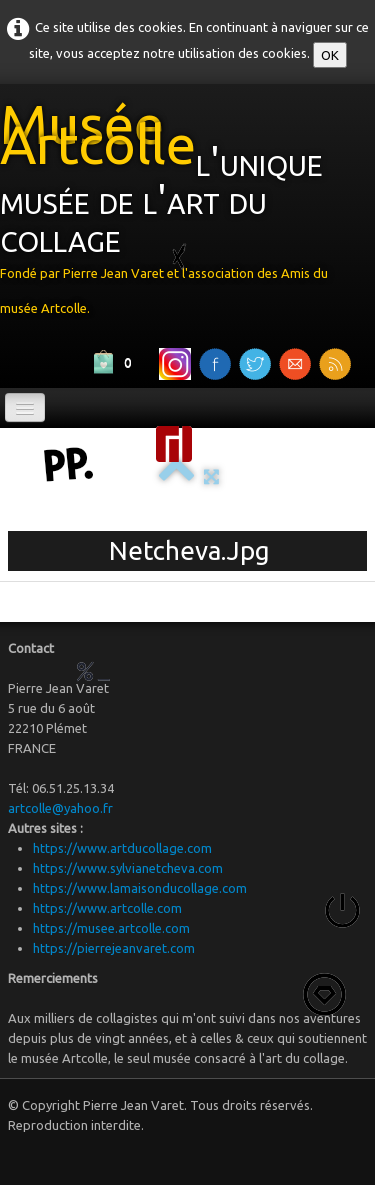 The width and height of the screenshot is (375, 1185). I want to click on copper cryptocurrency or token indicator, so click(324, 994).